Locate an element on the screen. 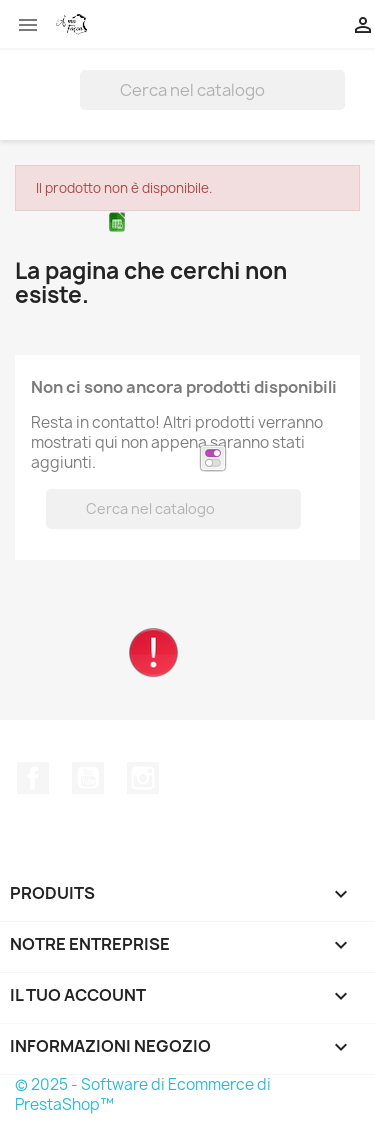  open LibreOffice Calc spreadsheet application is located at coordinates (117, 222).